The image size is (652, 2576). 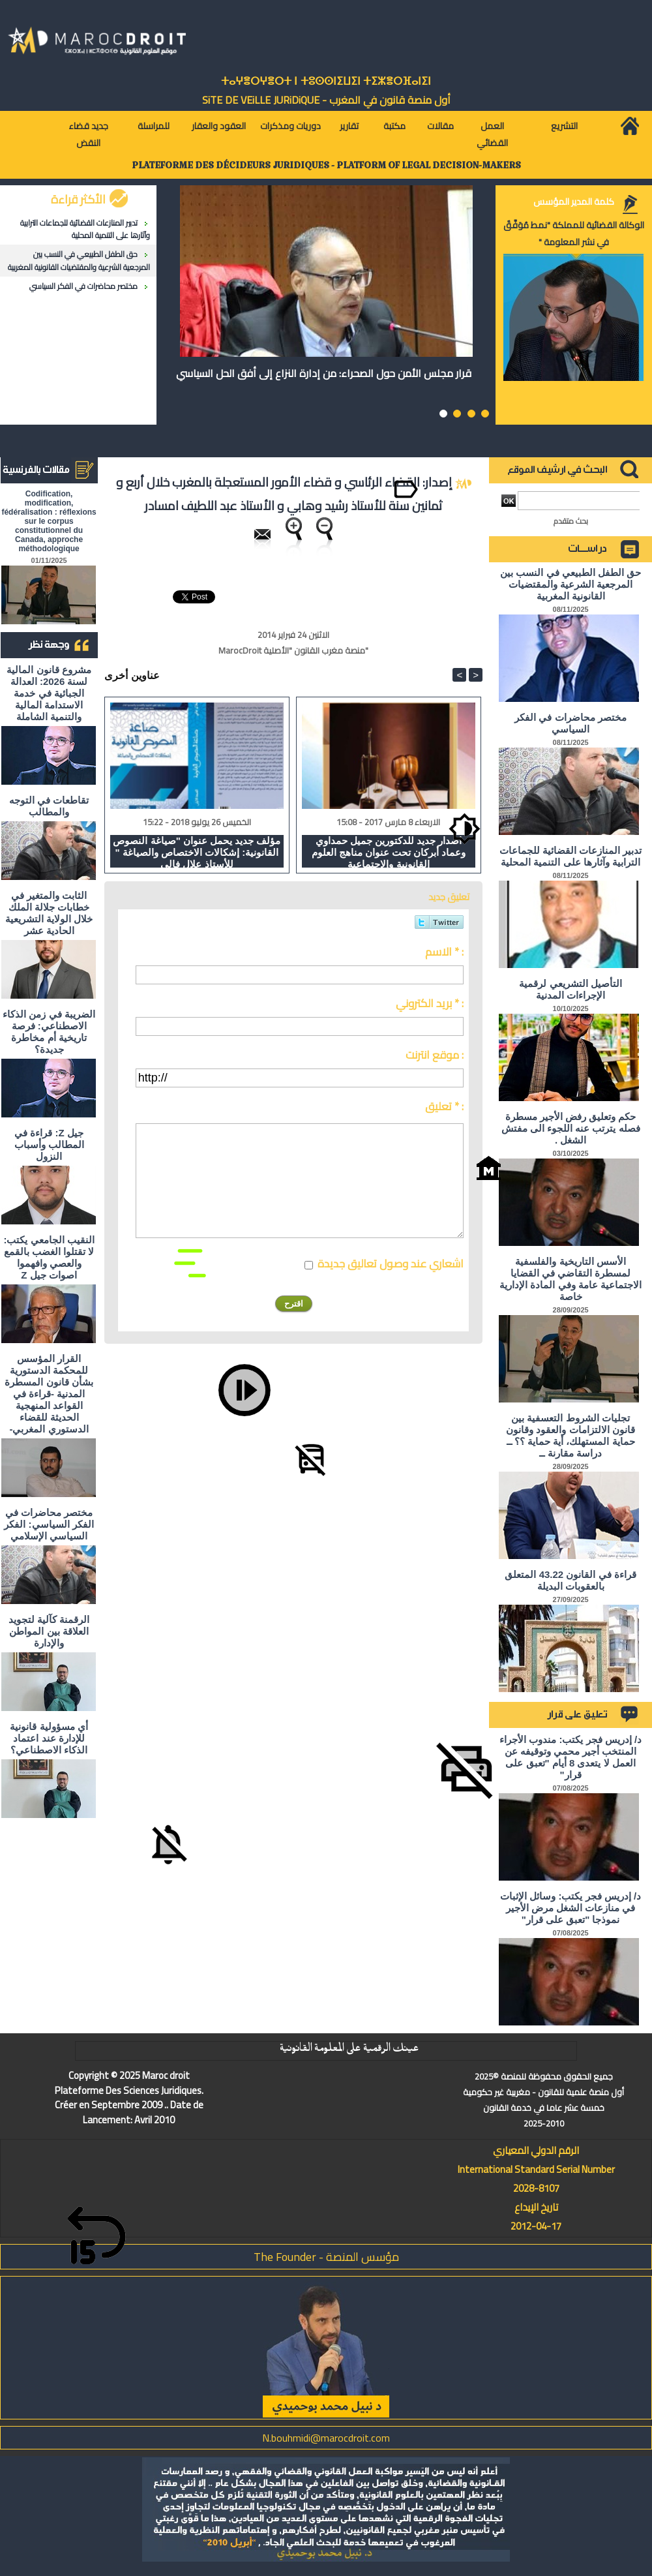 What do you see at coordinates (244, 1390) in the screenshot?
I see `play from the beginning` at bounding box center [244, 1390].